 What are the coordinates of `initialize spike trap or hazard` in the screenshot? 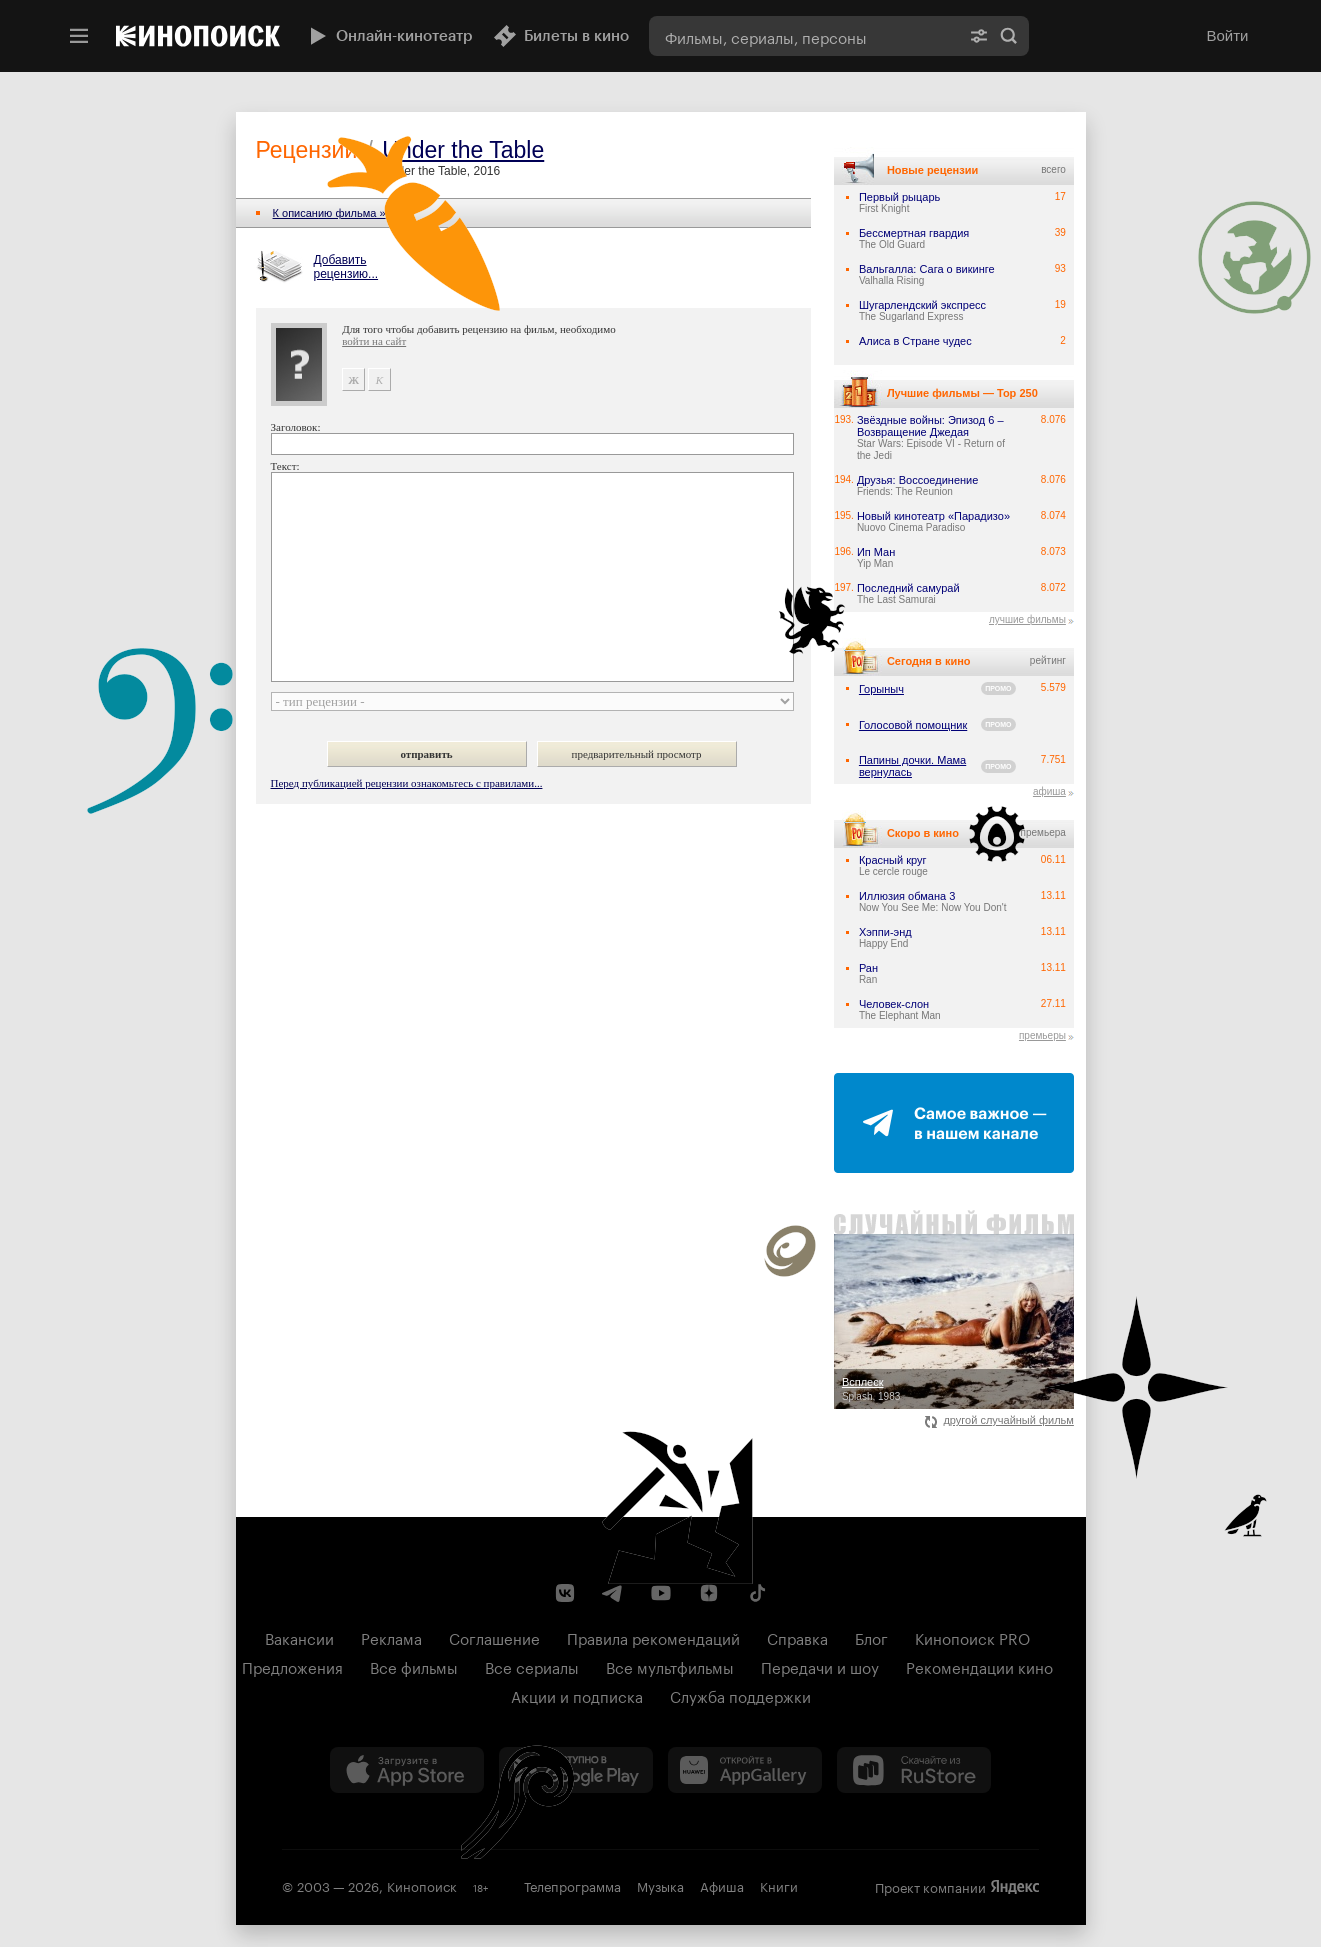 It's located at (1136, 1387).